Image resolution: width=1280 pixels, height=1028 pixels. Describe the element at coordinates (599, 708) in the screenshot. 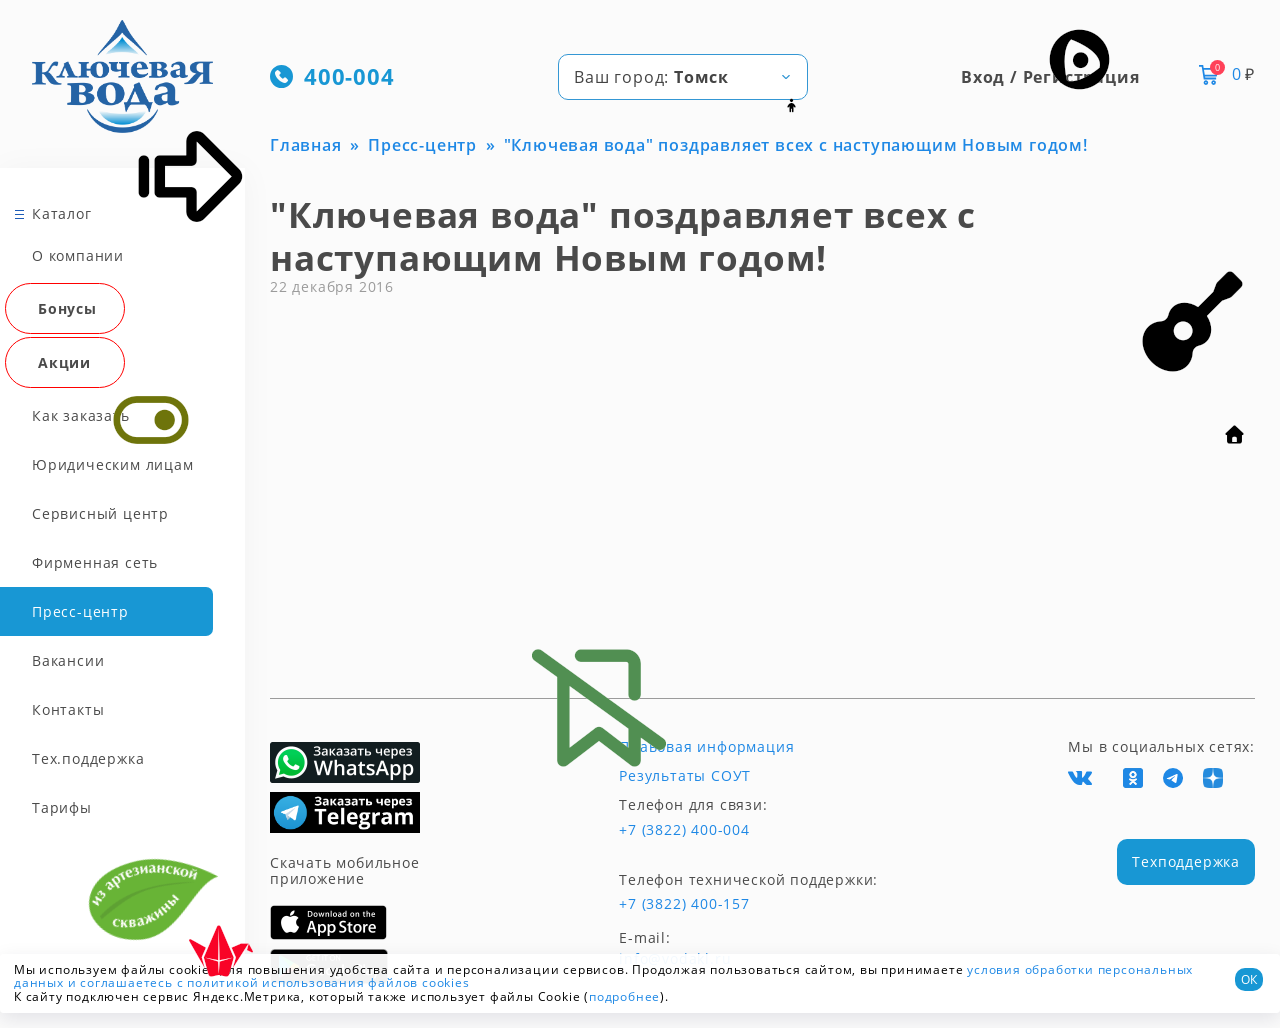

I see `remove bookmark from saved items` at that location.